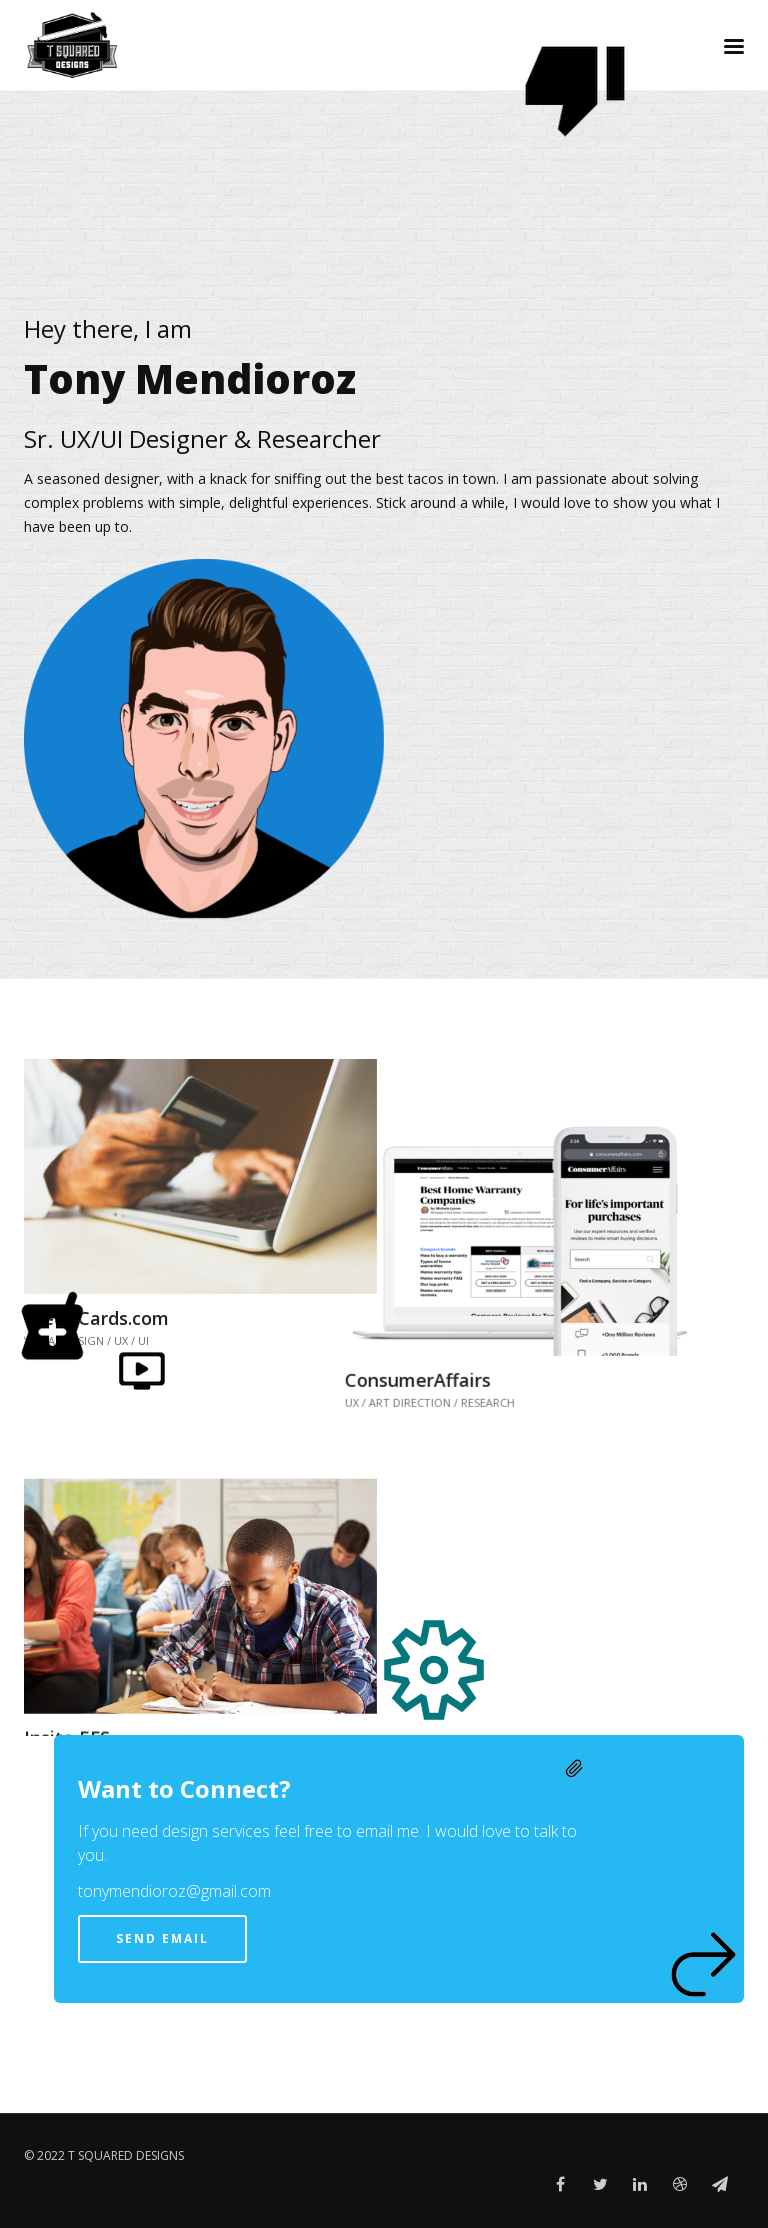 The height and width of the screenshot is (2228, 768). Describe the element at coordinates (703, 1964) in the screenshot. I see `redo last action` at that location.